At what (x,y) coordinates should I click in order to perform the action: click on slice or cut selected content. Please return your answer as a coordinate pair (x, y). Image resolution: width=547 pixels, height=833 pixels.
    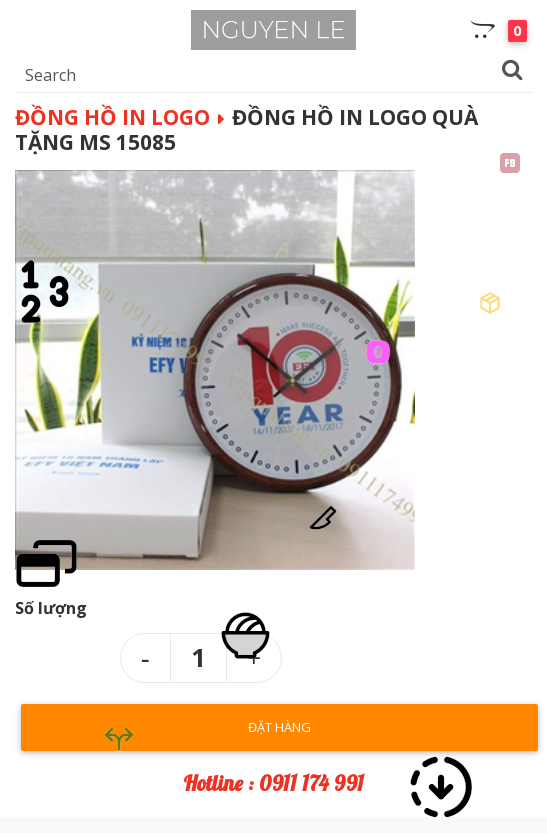
    Looking at the image, I should click on (323, 518).